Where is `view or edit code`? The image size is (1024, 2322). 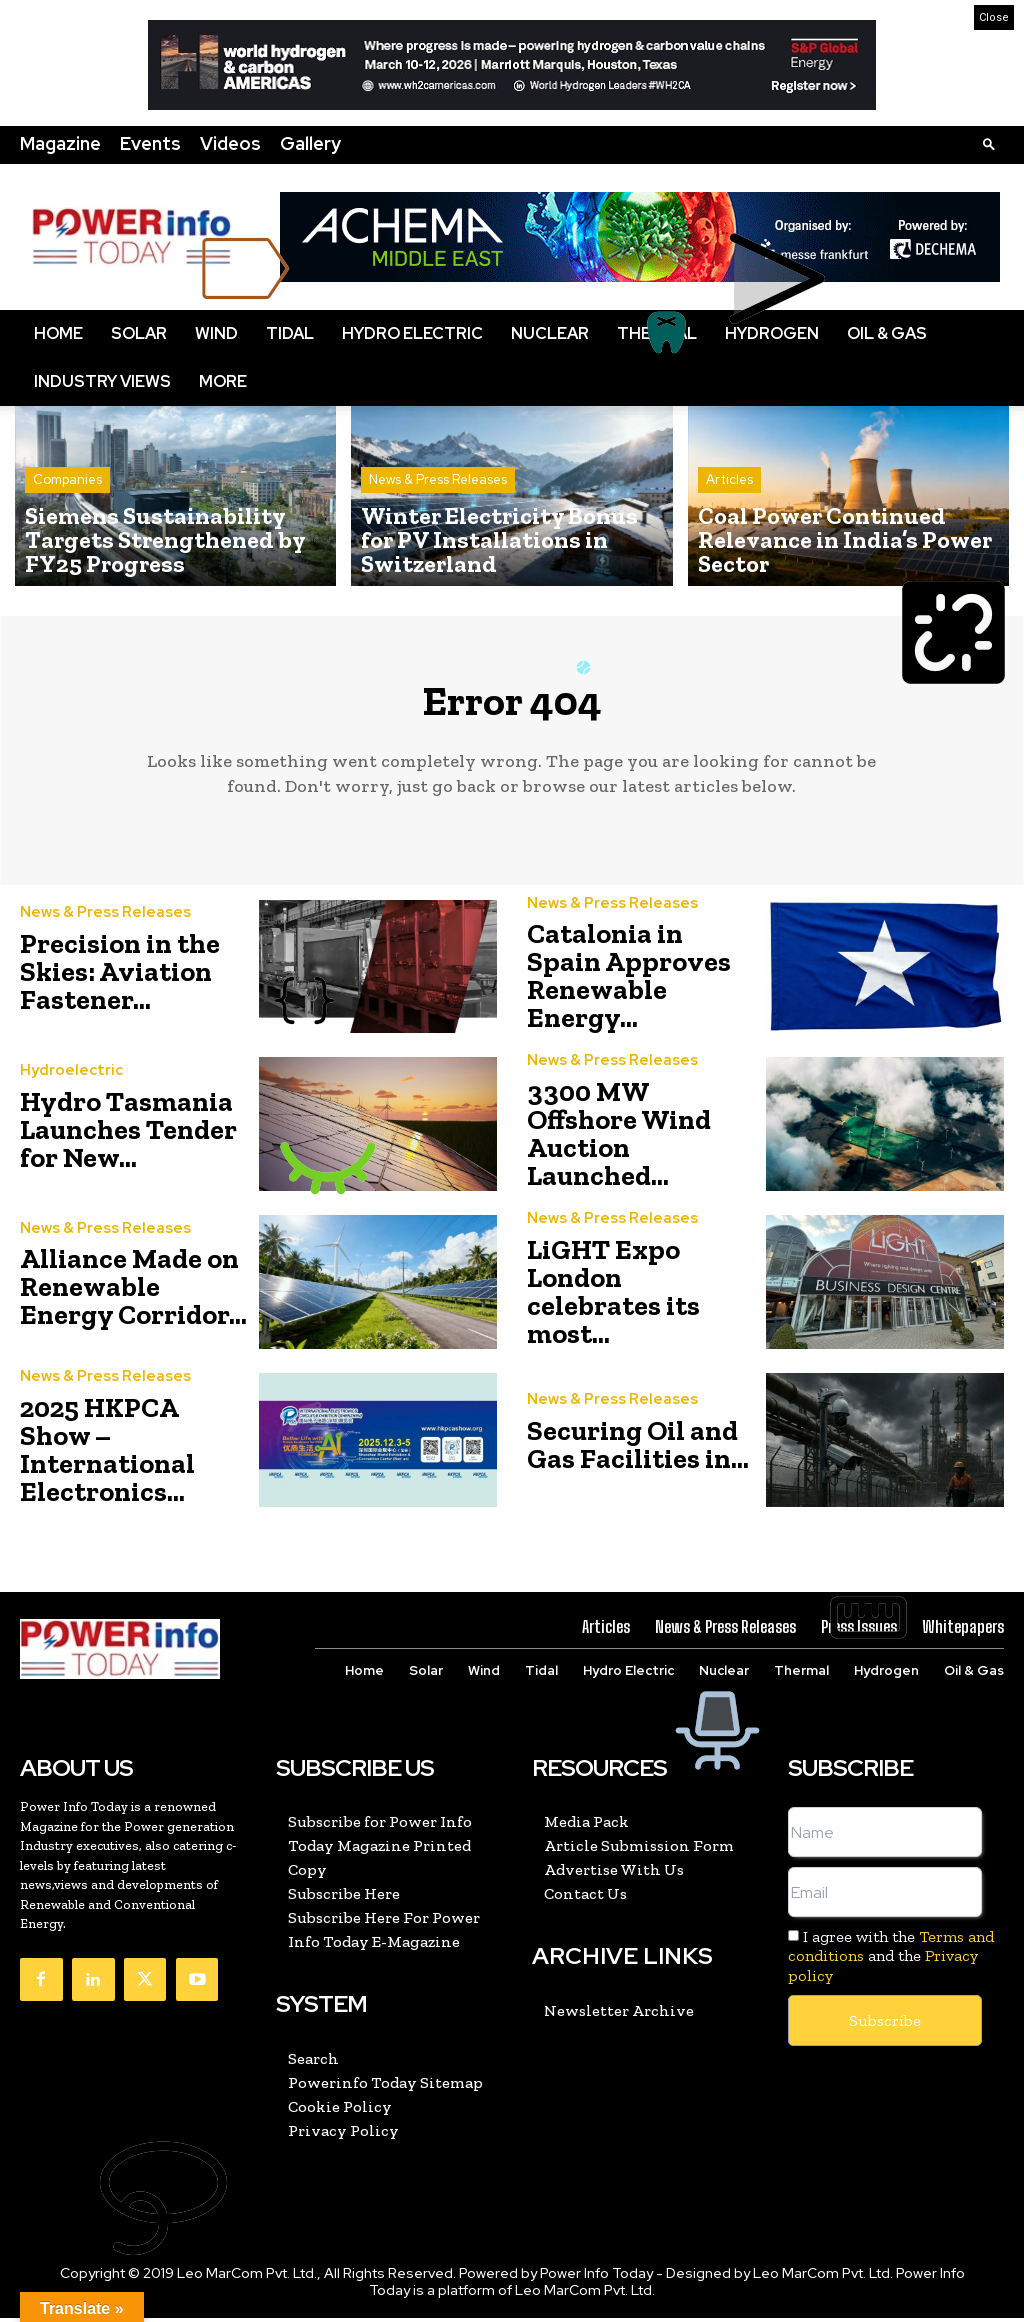 view or edit code is located at coordinates (304, 1000).